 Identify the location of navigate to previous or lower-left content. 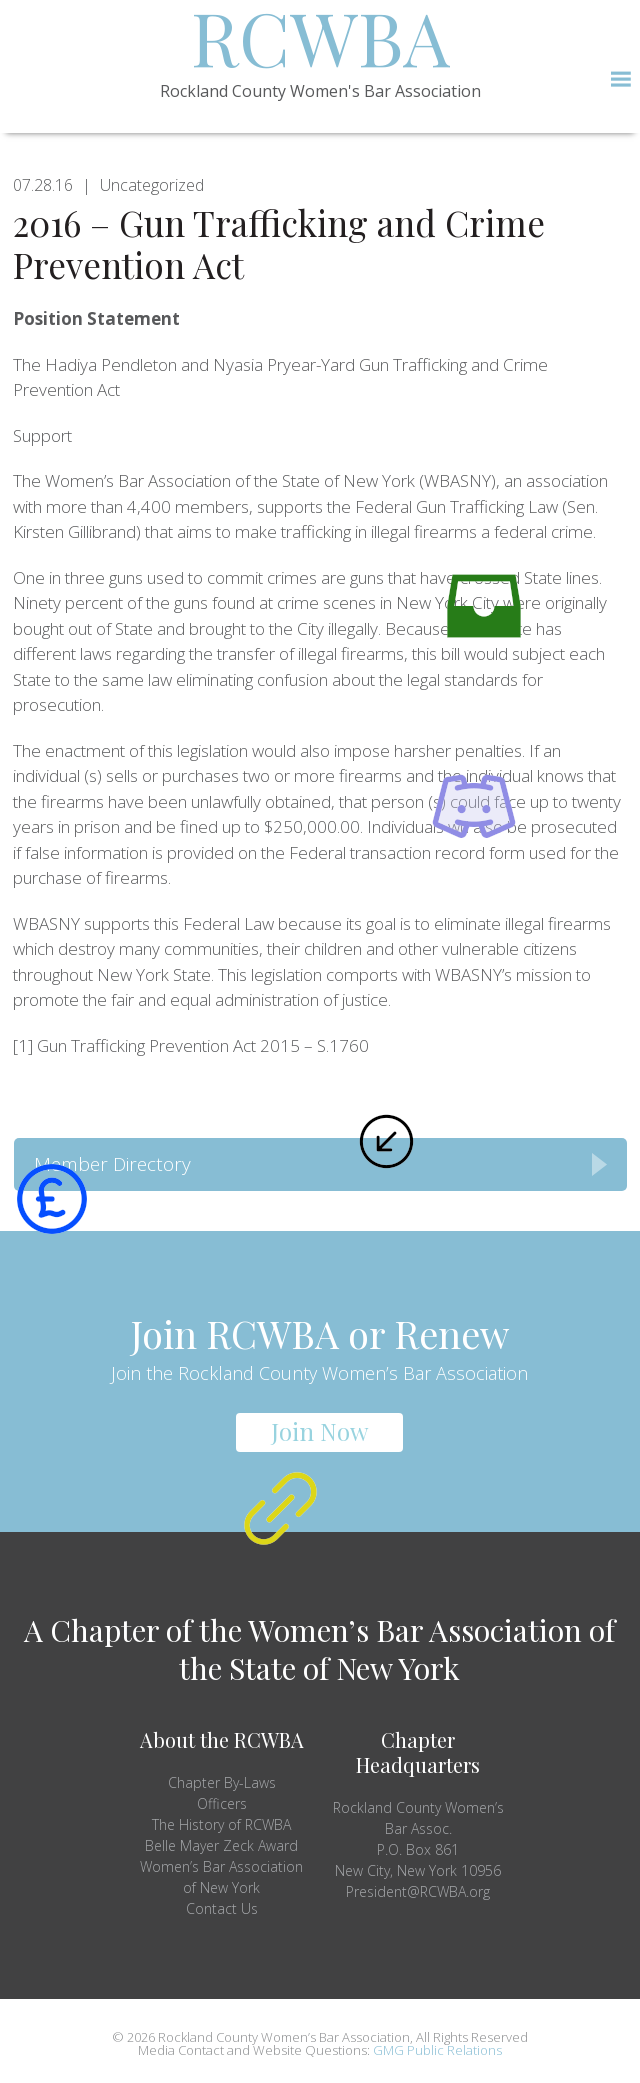
(386, 1141).